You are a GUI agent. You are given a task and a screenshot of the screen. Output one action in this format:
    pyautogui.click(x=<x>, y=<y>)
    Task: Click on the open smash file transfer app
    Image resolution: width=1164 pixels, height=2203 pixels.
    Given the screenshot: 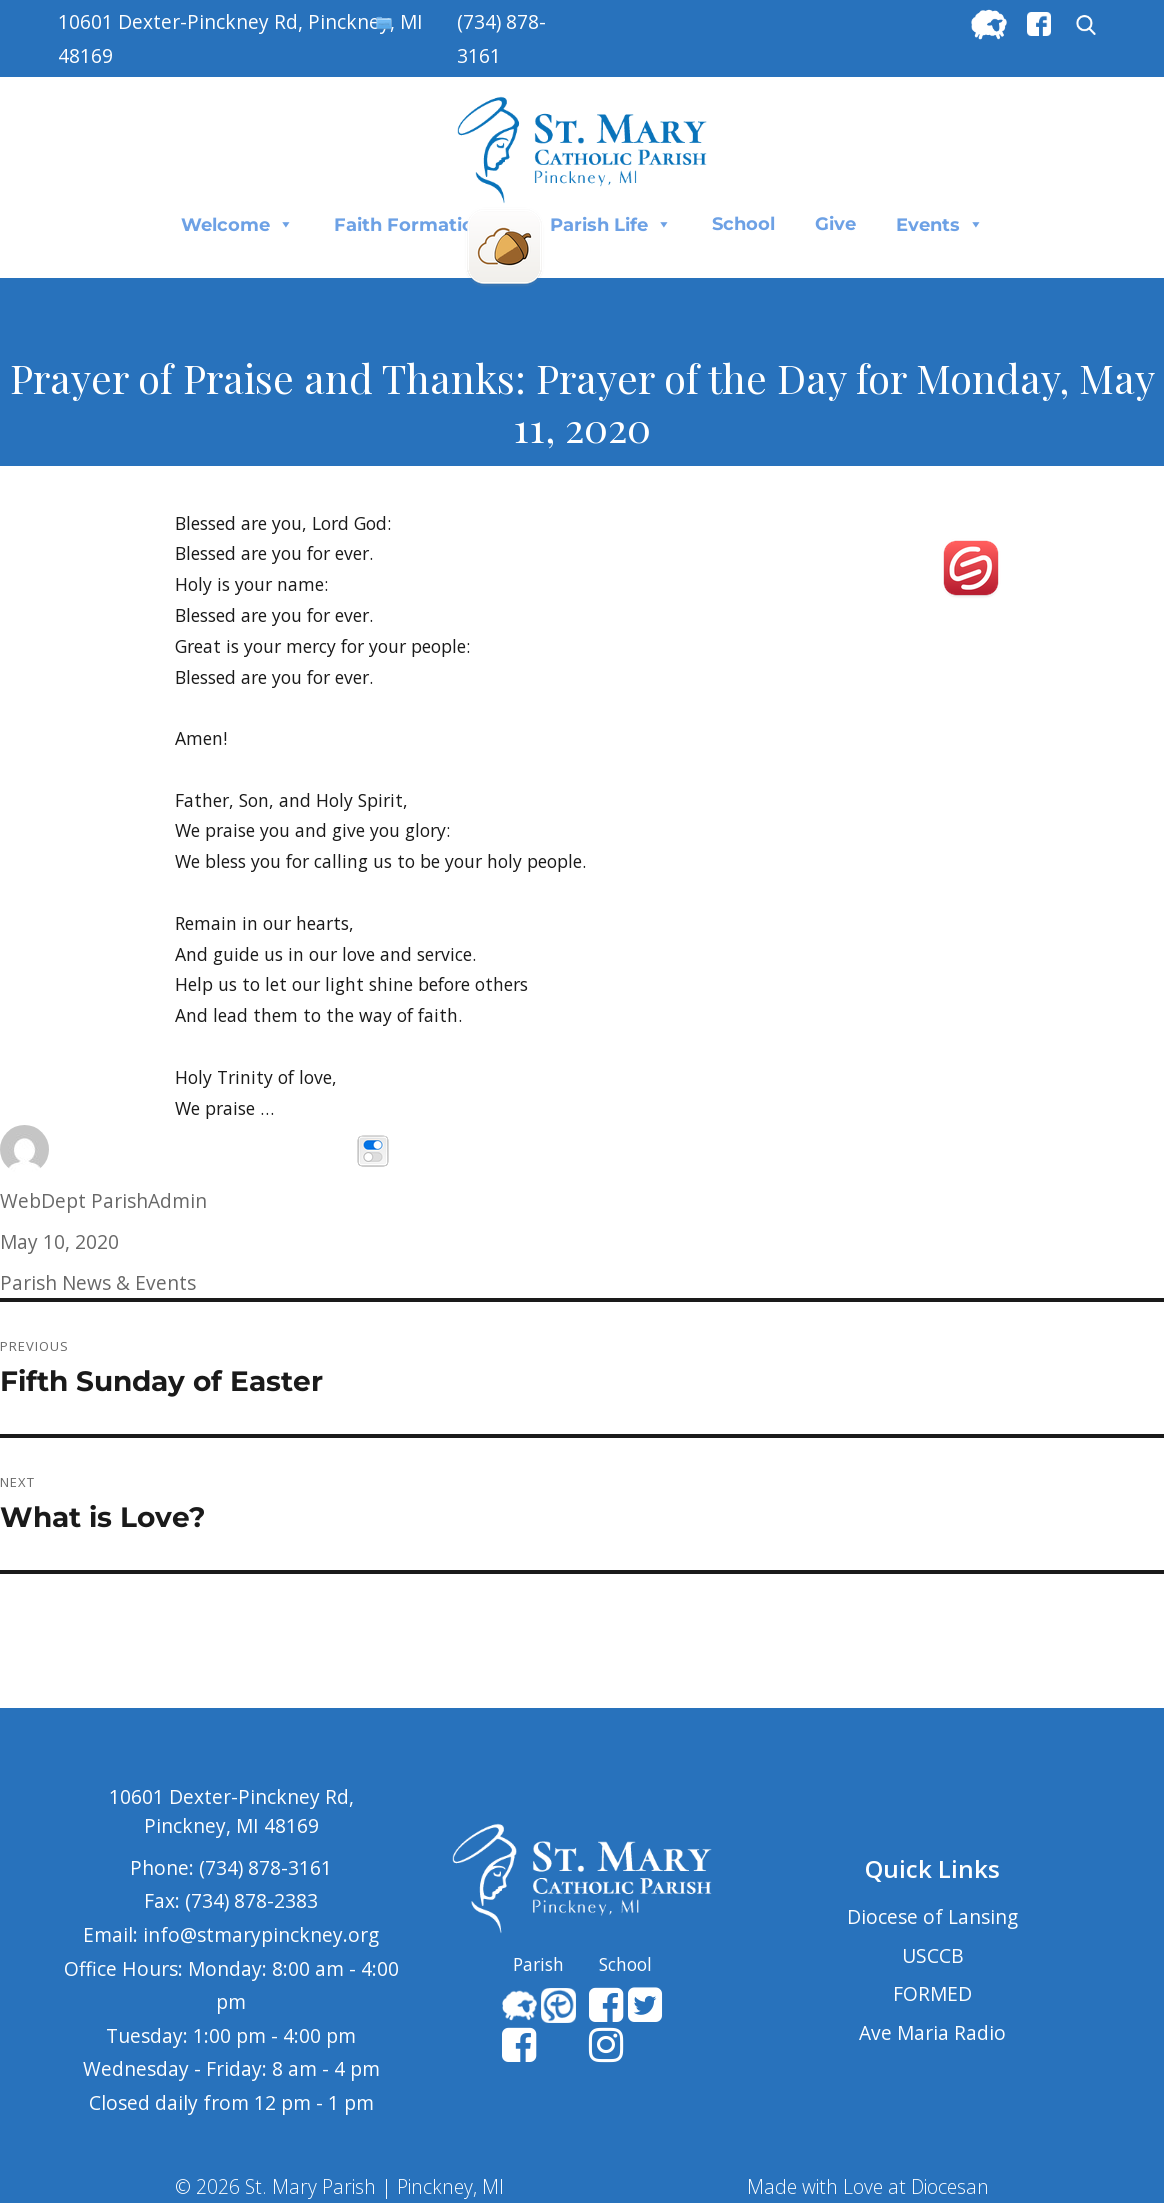 What is the action you would take?
    pyautogui.click(x=971, y=568)
    